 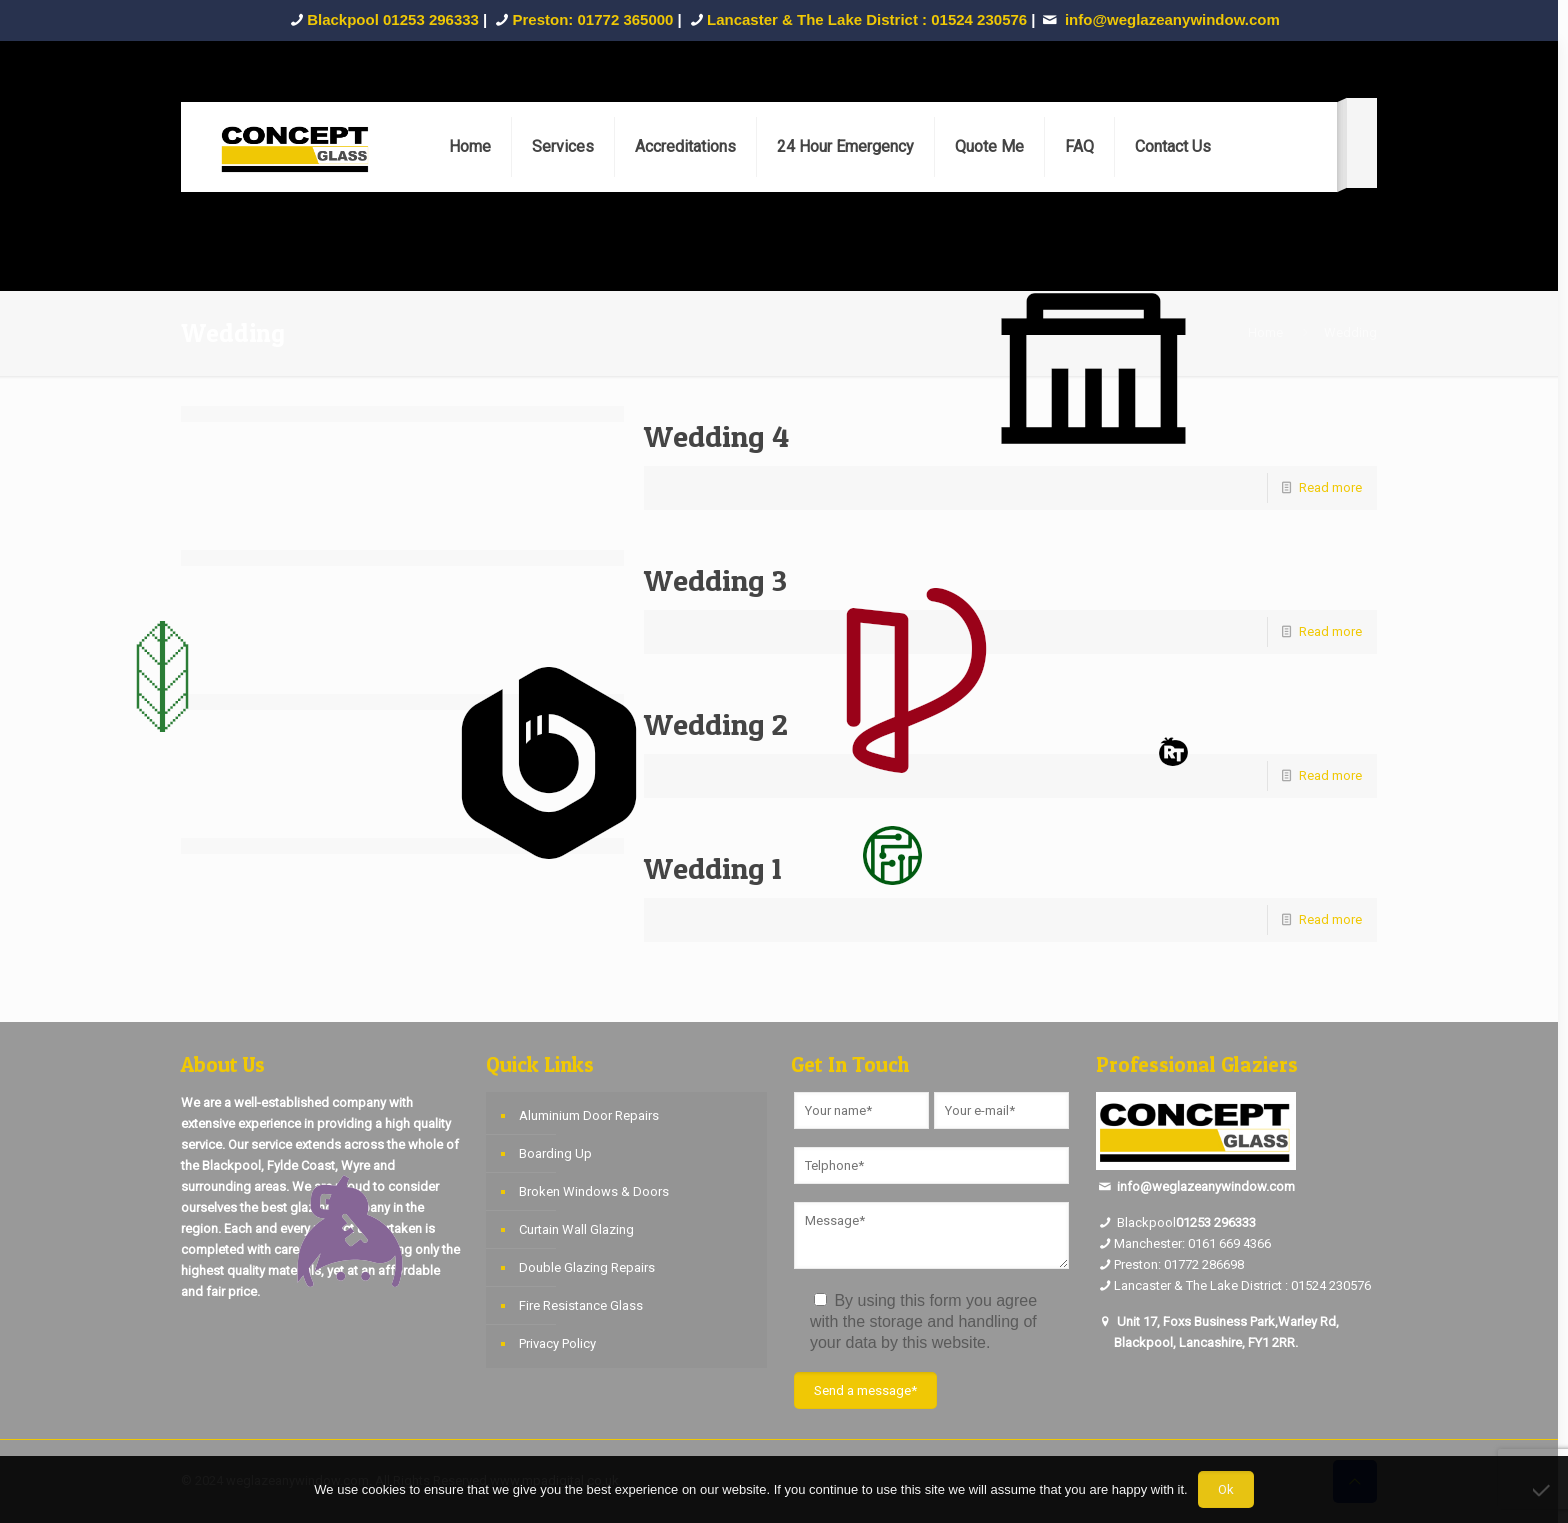 What do you see at coordinates (916, 680) in the screenshot?
I see `open Progate coding learning platform` at bounding box center [916, 680].